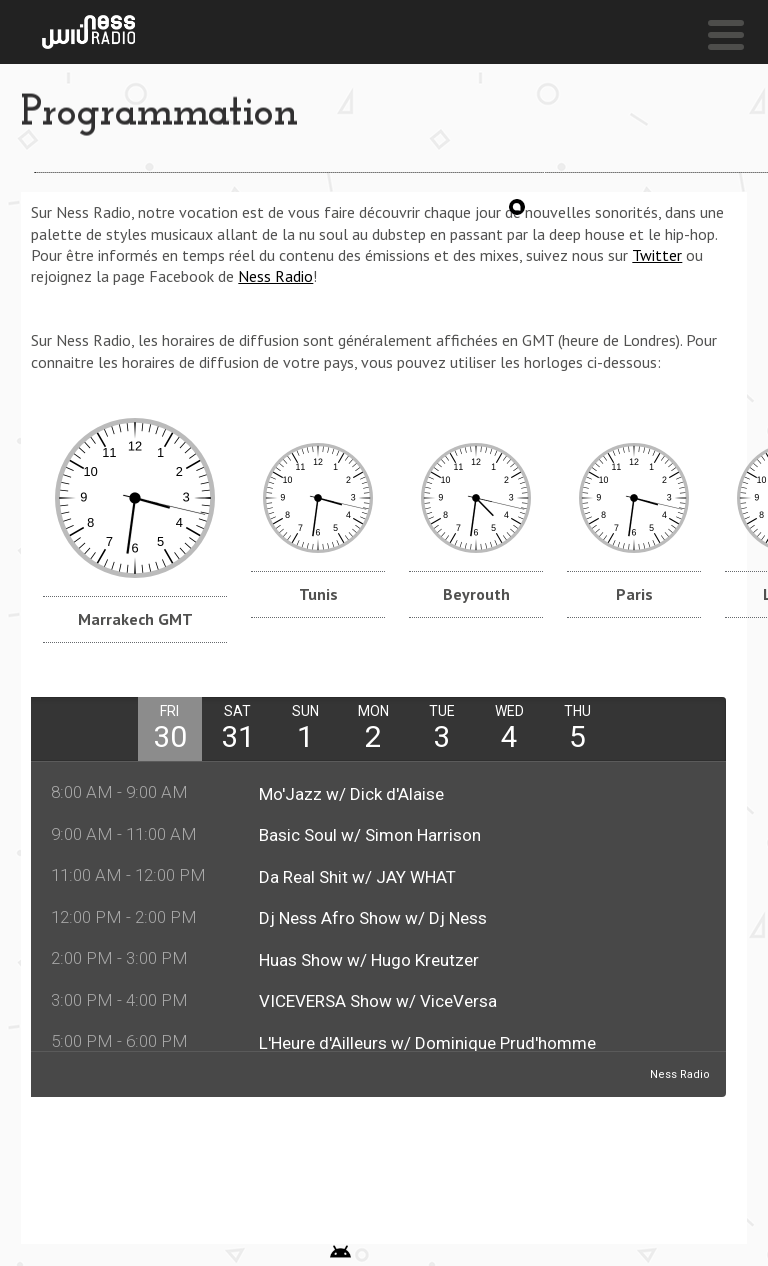 The height and width of the screenshot is (1266, 768). I want to click on android operating system logo, so click(340, 1251).